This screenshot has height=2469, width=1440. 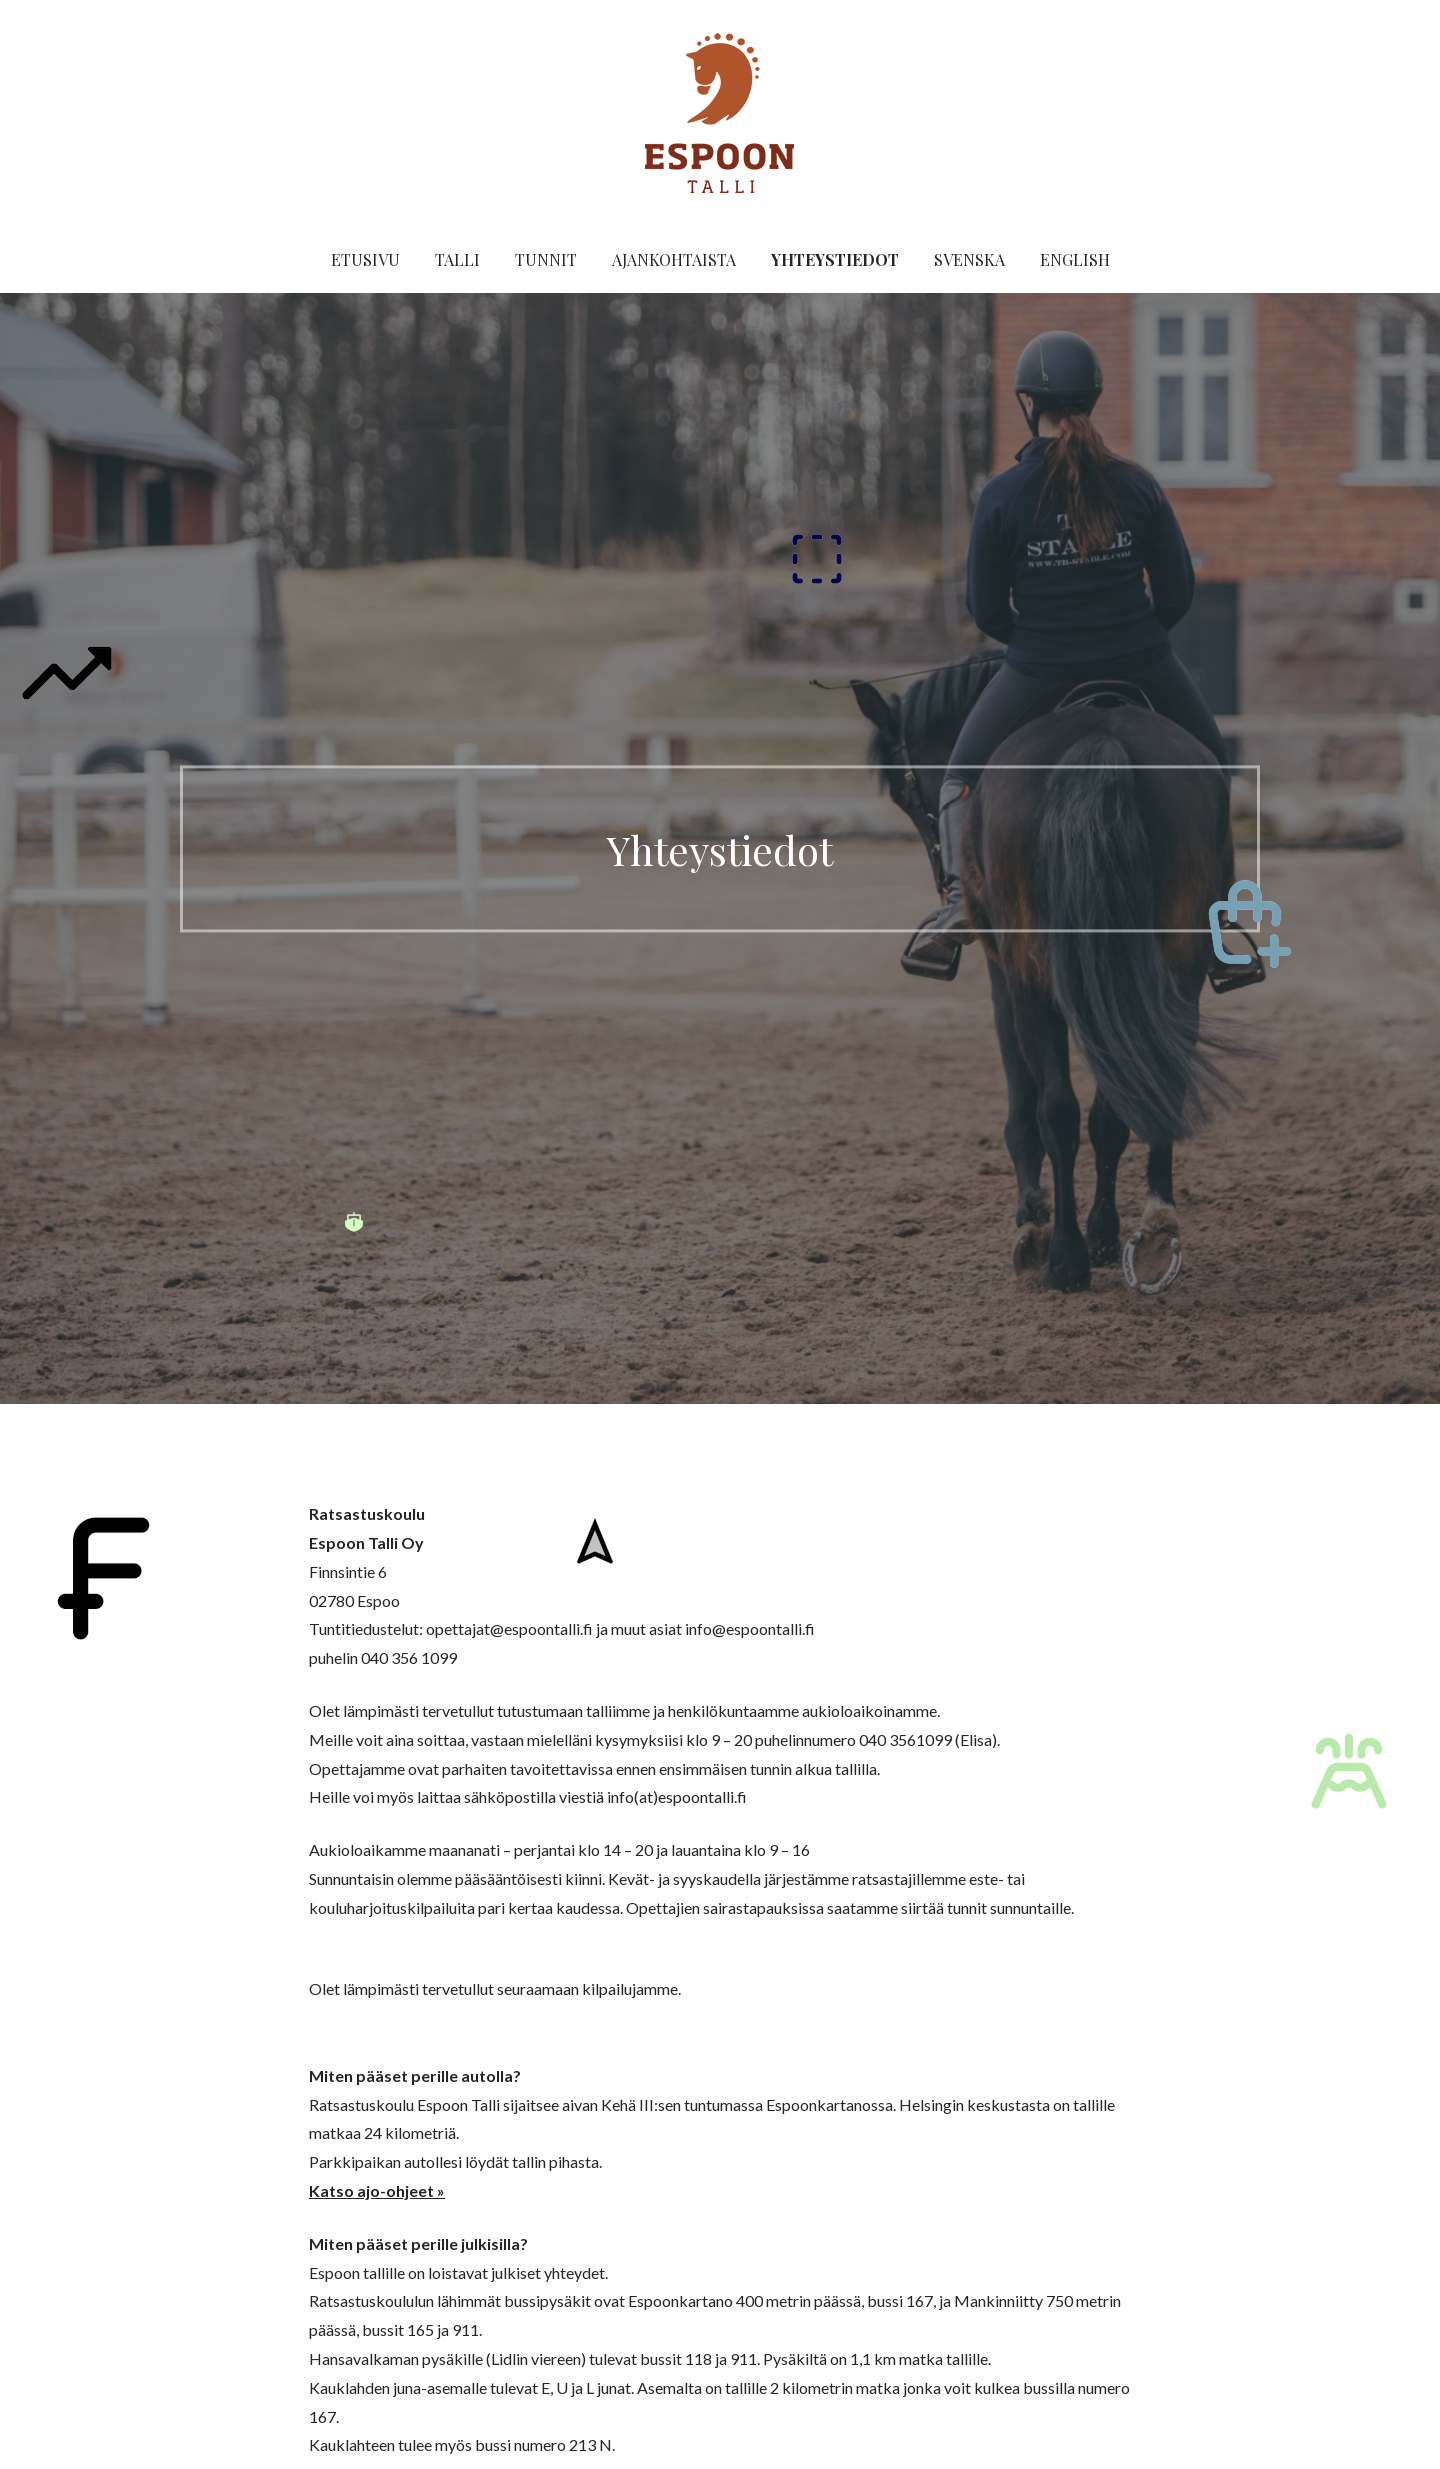 What do you see at coordinates (66, 674) in the screenshot?
I see `view trending or popular content` at bounding box center [66, 674].